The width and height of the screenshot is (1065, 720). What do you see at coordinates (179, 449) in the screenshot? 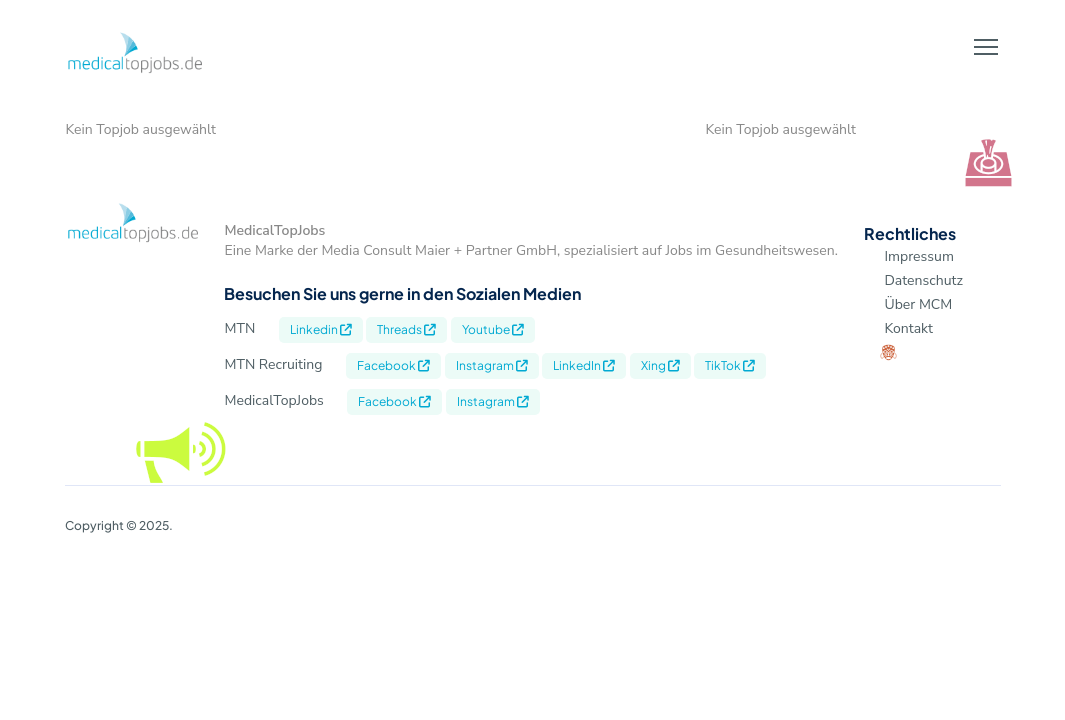
I see `make an announcement or broadcast` at bounding box center [179, 449].